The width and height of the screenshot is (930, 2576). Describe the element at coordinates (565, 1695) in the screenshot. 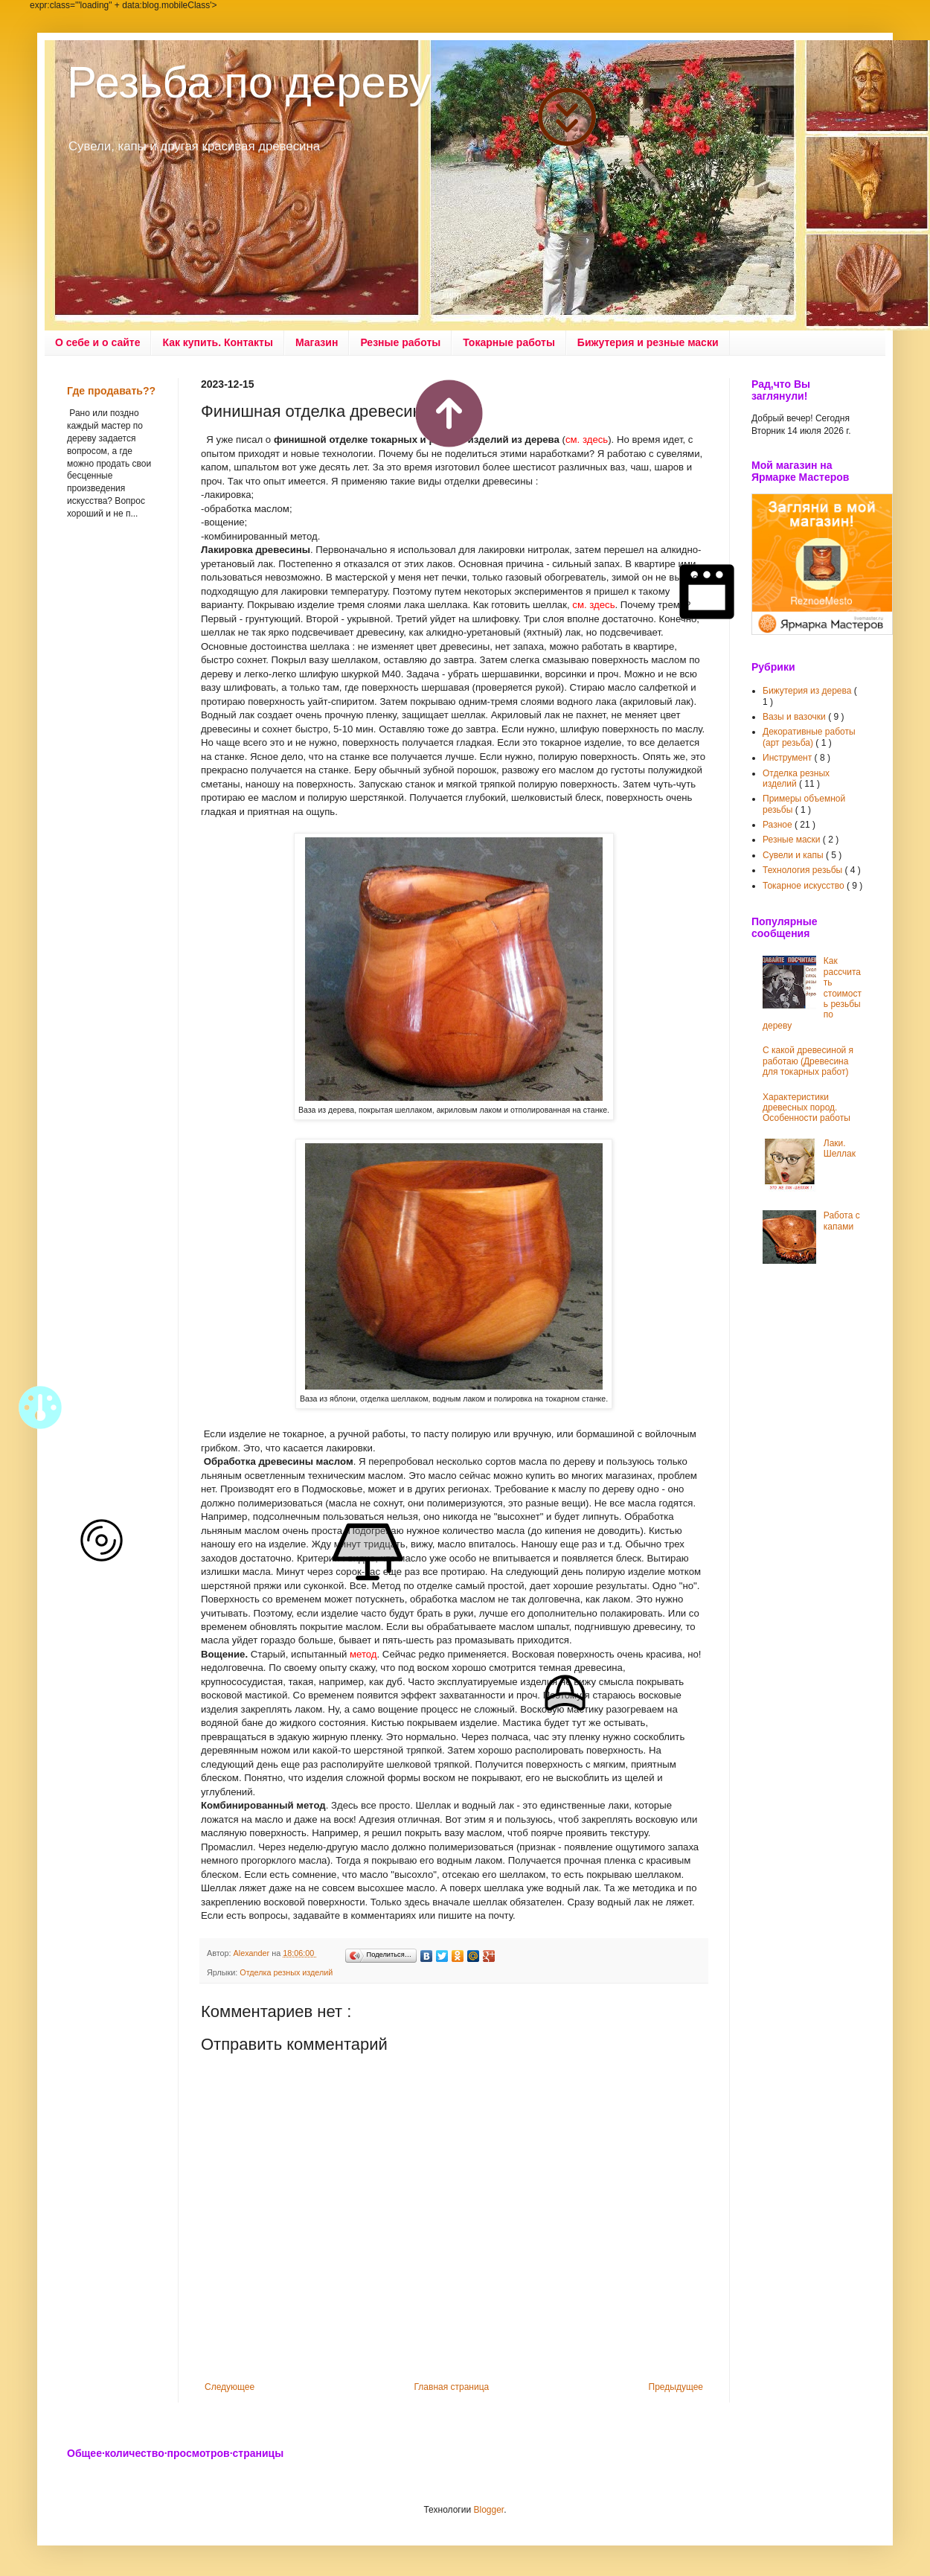

I see `browse hats or headwear options` at that location.